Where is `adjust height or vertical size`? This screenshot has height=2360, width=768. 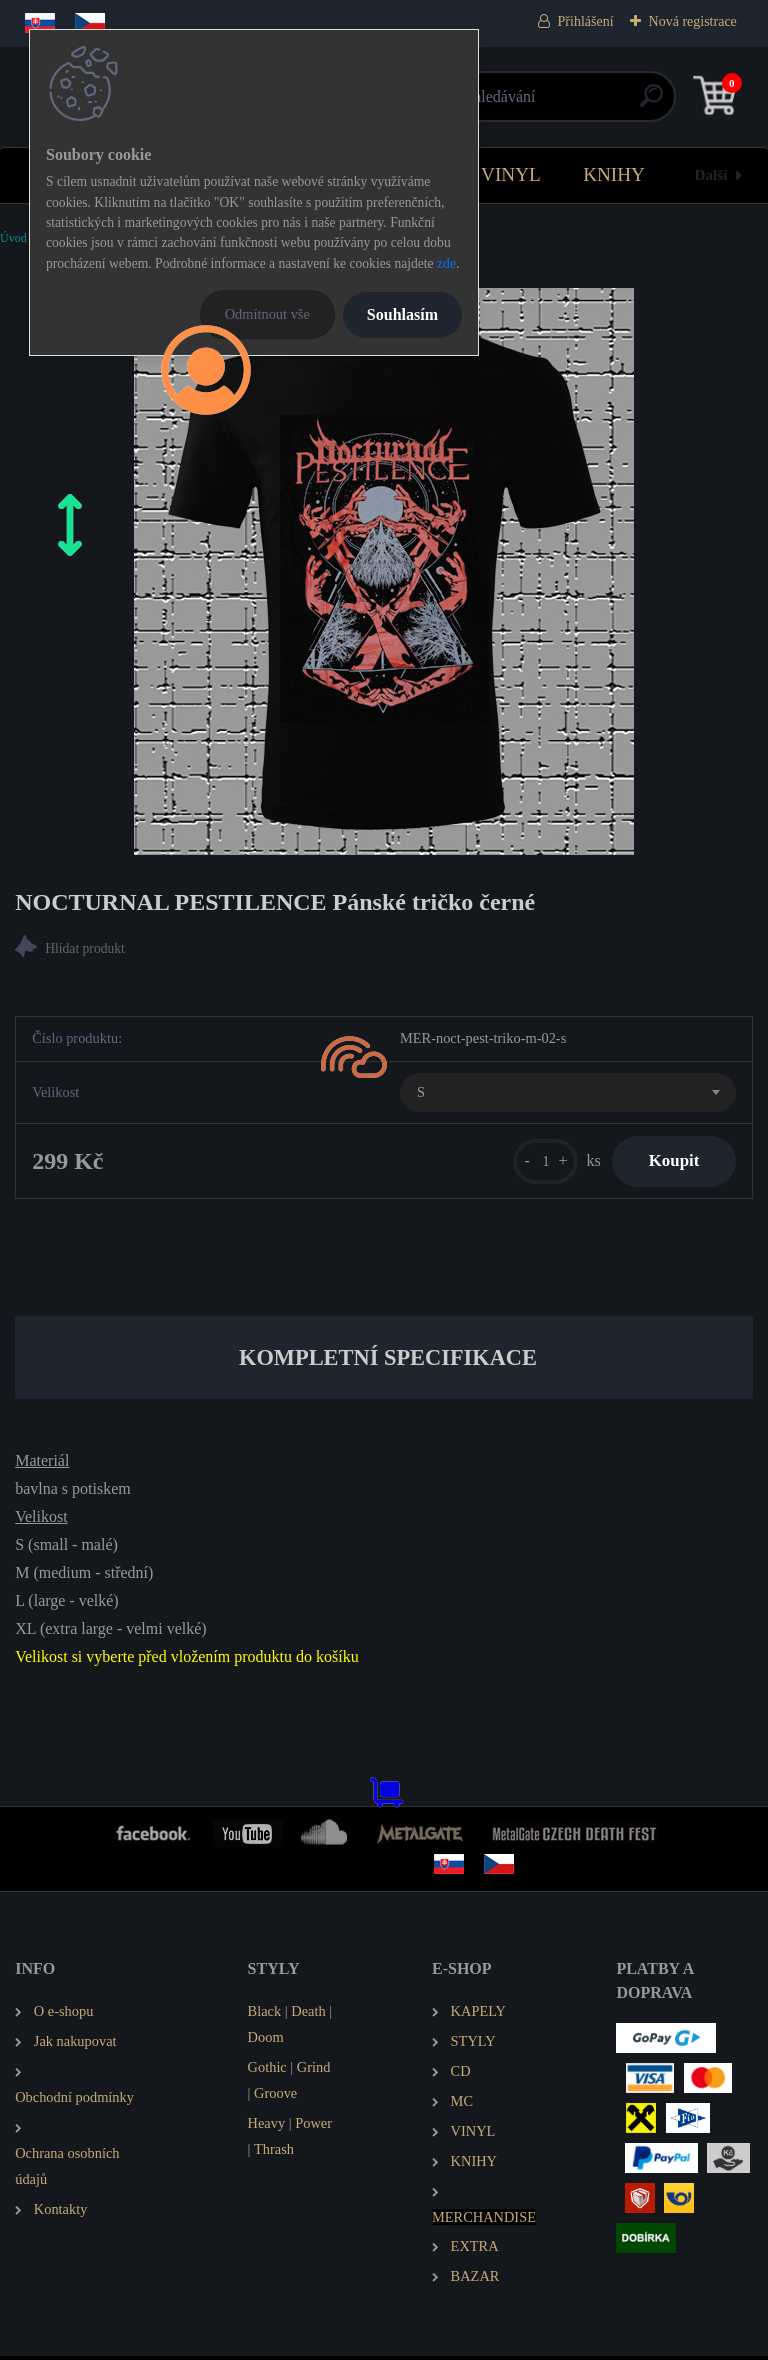 adjust height or vertical size is located at coordinates (70, 525).